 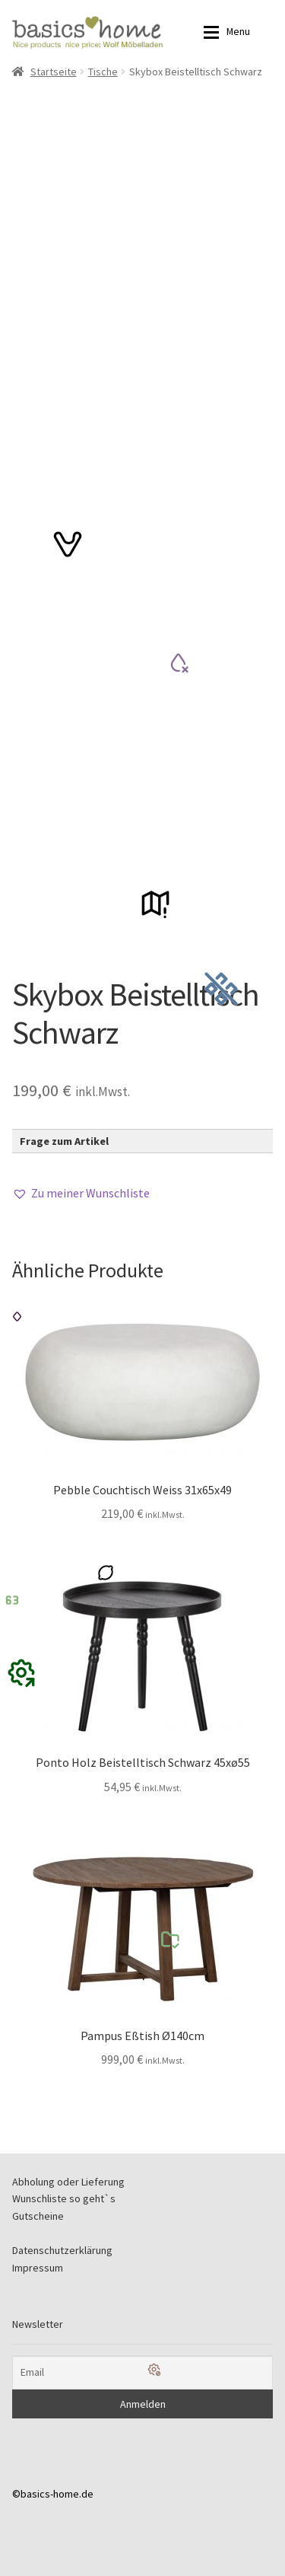 What do you see at coordinates (68, 544) in the screenshot?
I see `open vivaldi browser` at bounding box center [68, 544].